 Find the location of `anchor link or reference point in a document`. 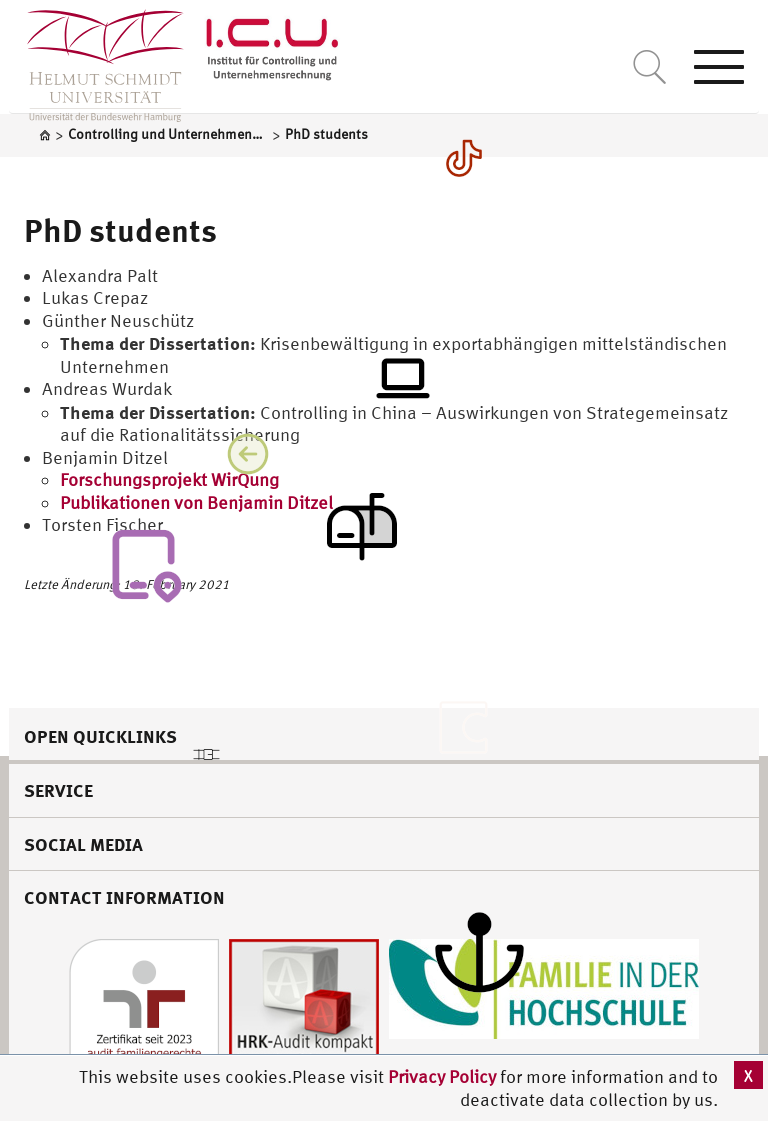

anchor link or reference point in a document is located at coordinates (479, 951).